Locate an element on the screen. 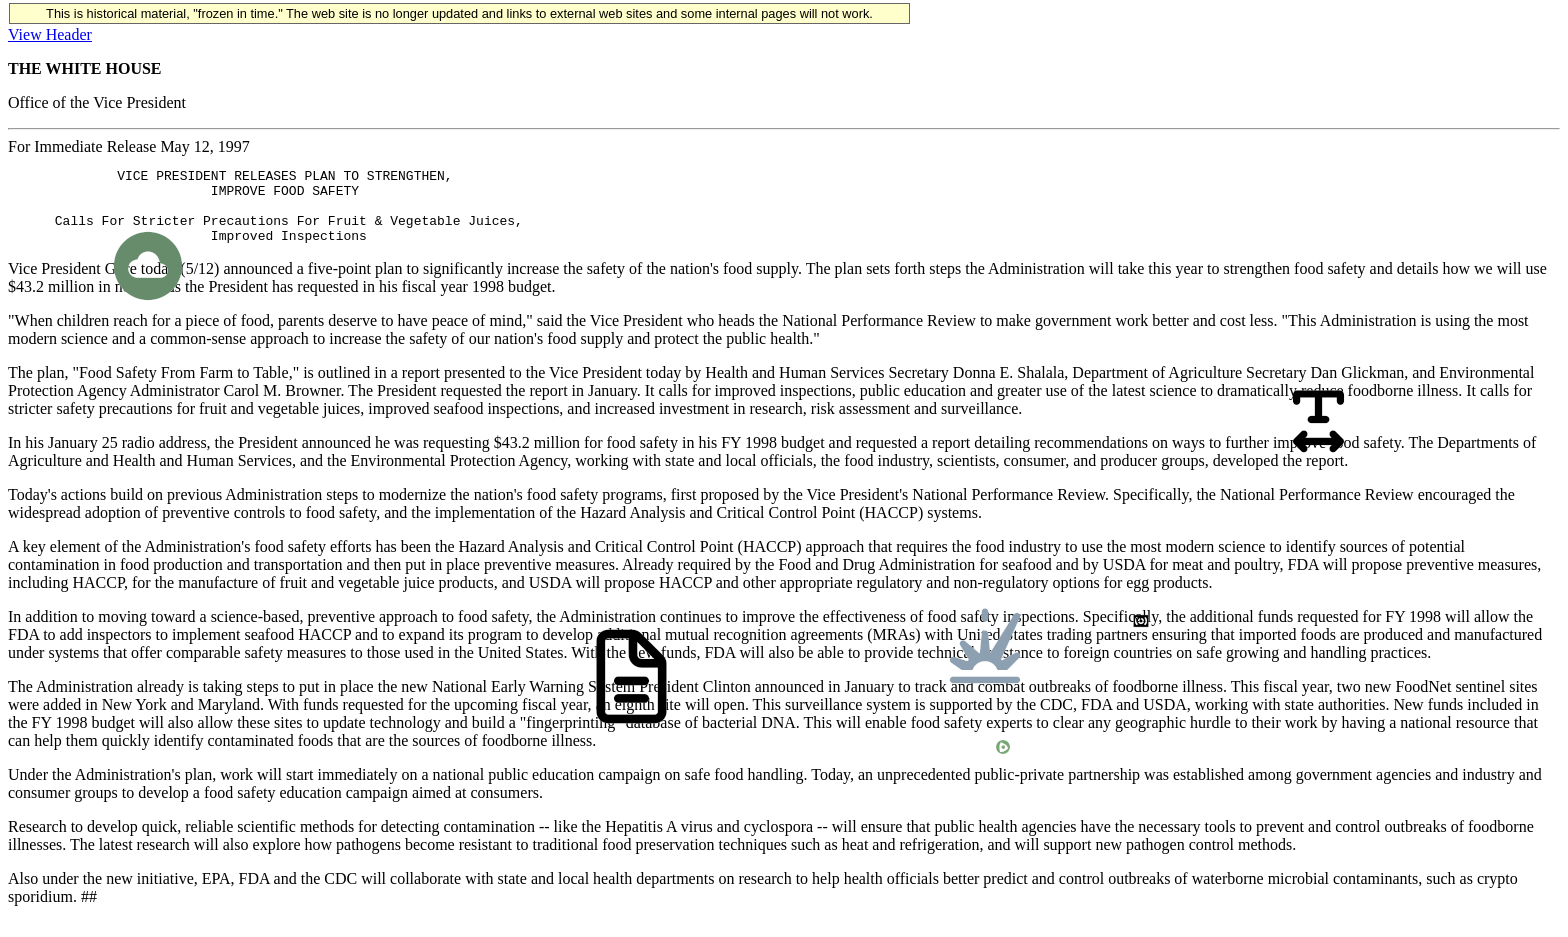 This screenshot has width=1568, height=937. adjust text width or horizontal spacing is located at coordinates (1318, 419).